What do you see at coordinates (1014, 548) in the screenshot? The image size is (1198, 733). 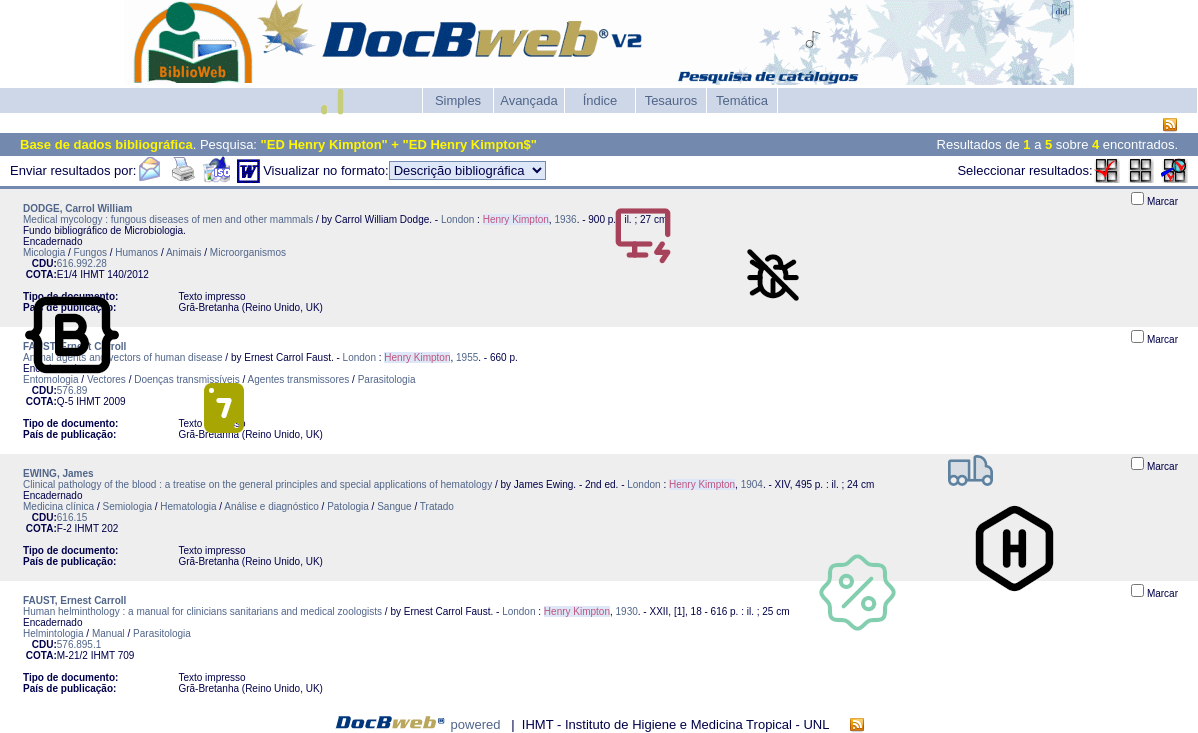 I see `indicates a hospital or medical facility` at bounding box center [1014, 548].